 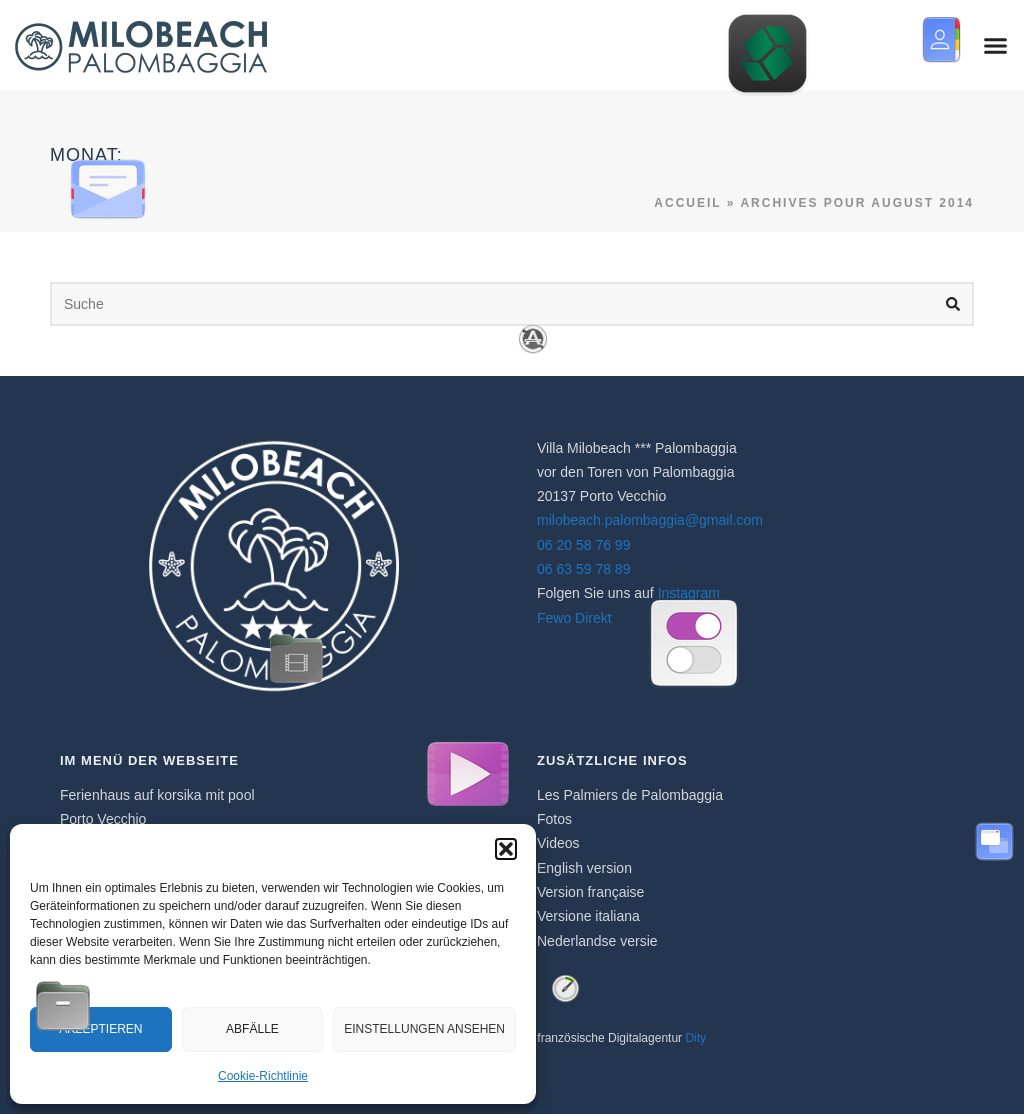 What do you see at coordinates (767, 53) in the screenshot?
I see `open cachyos pi application` at bounding box center [767, 53].